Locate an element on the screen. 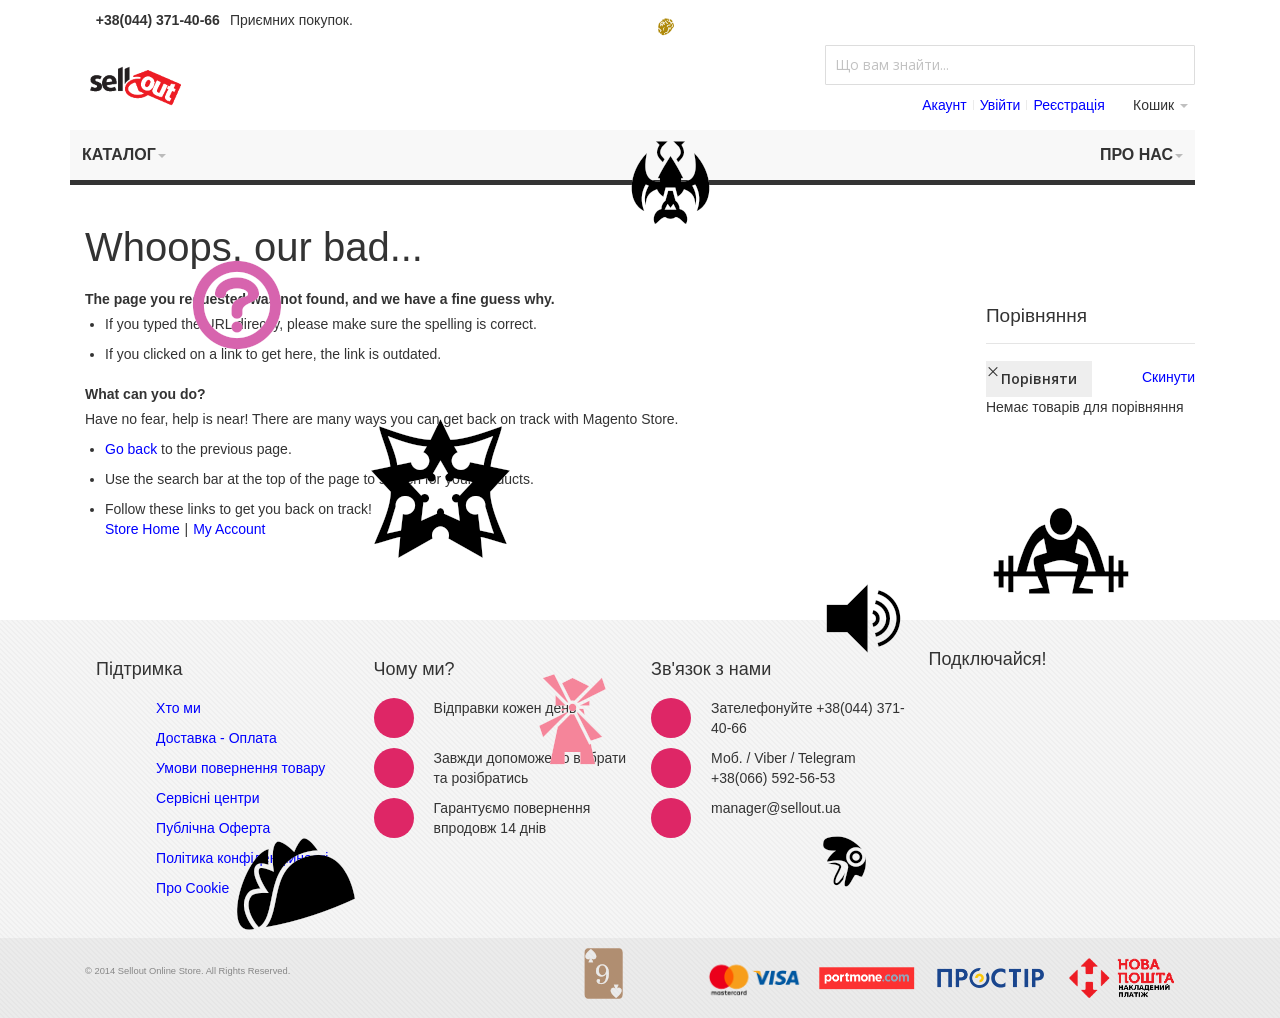  select the 9 of spades card is located at coordinates (603, 973).